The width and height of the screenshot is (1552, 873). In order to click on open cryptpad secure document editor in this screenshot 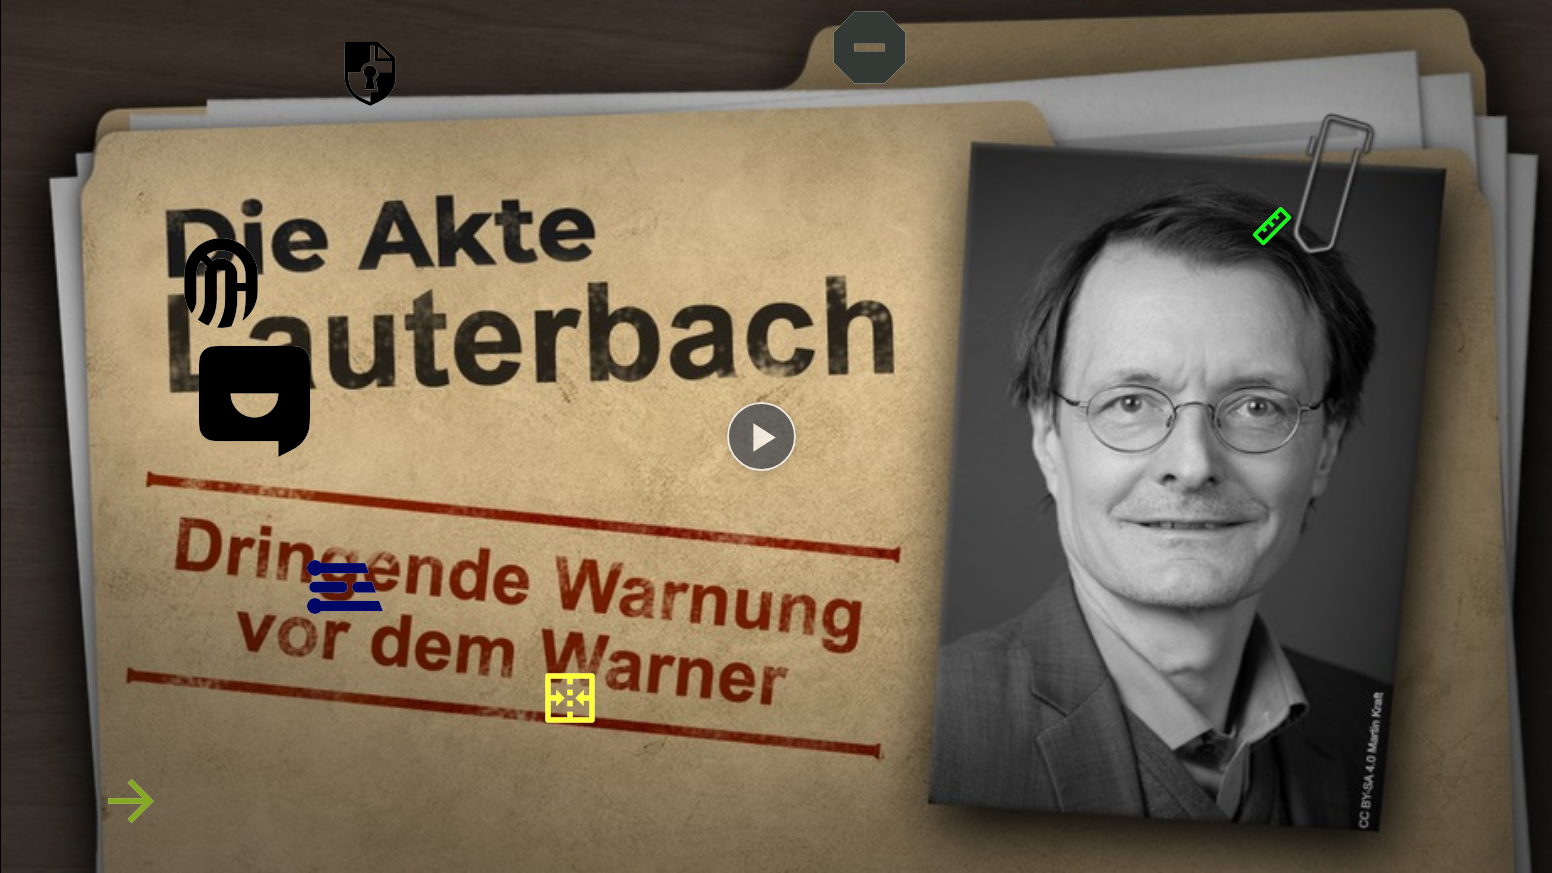, I will do `click(370, 74)`.